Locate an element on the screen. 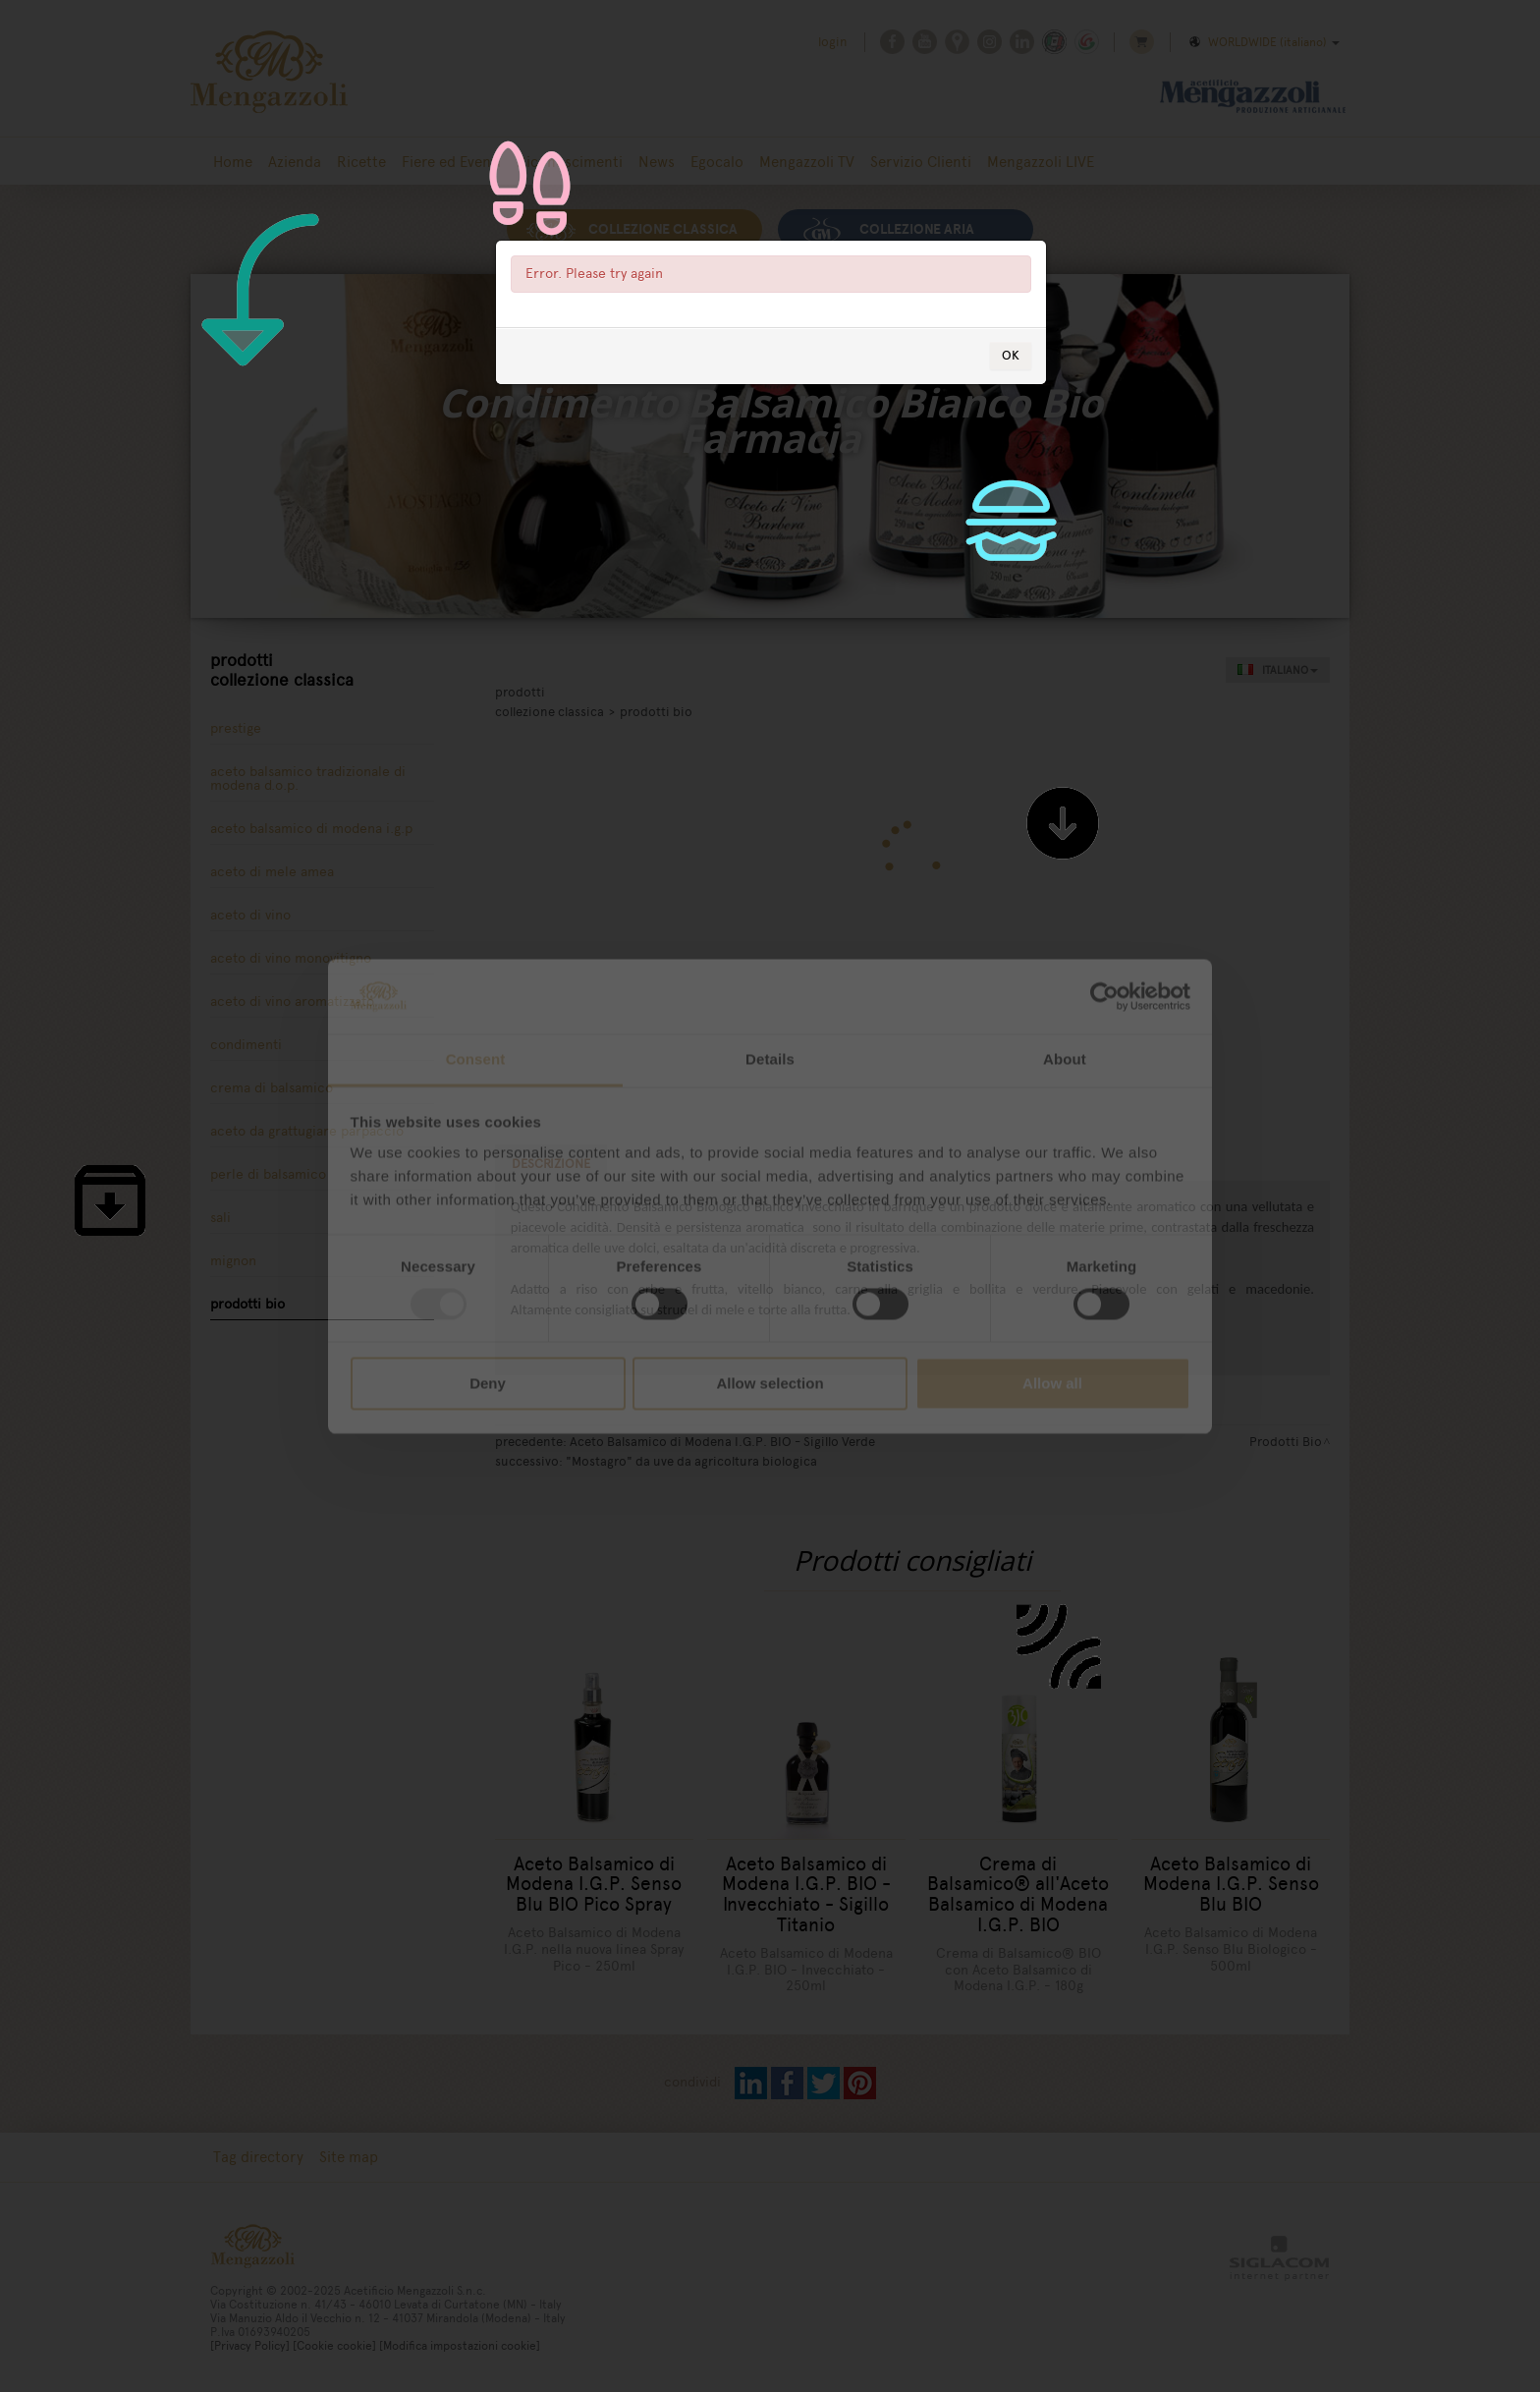  enable light leak or lens flare effect is located at coordinates (1059, 1646).